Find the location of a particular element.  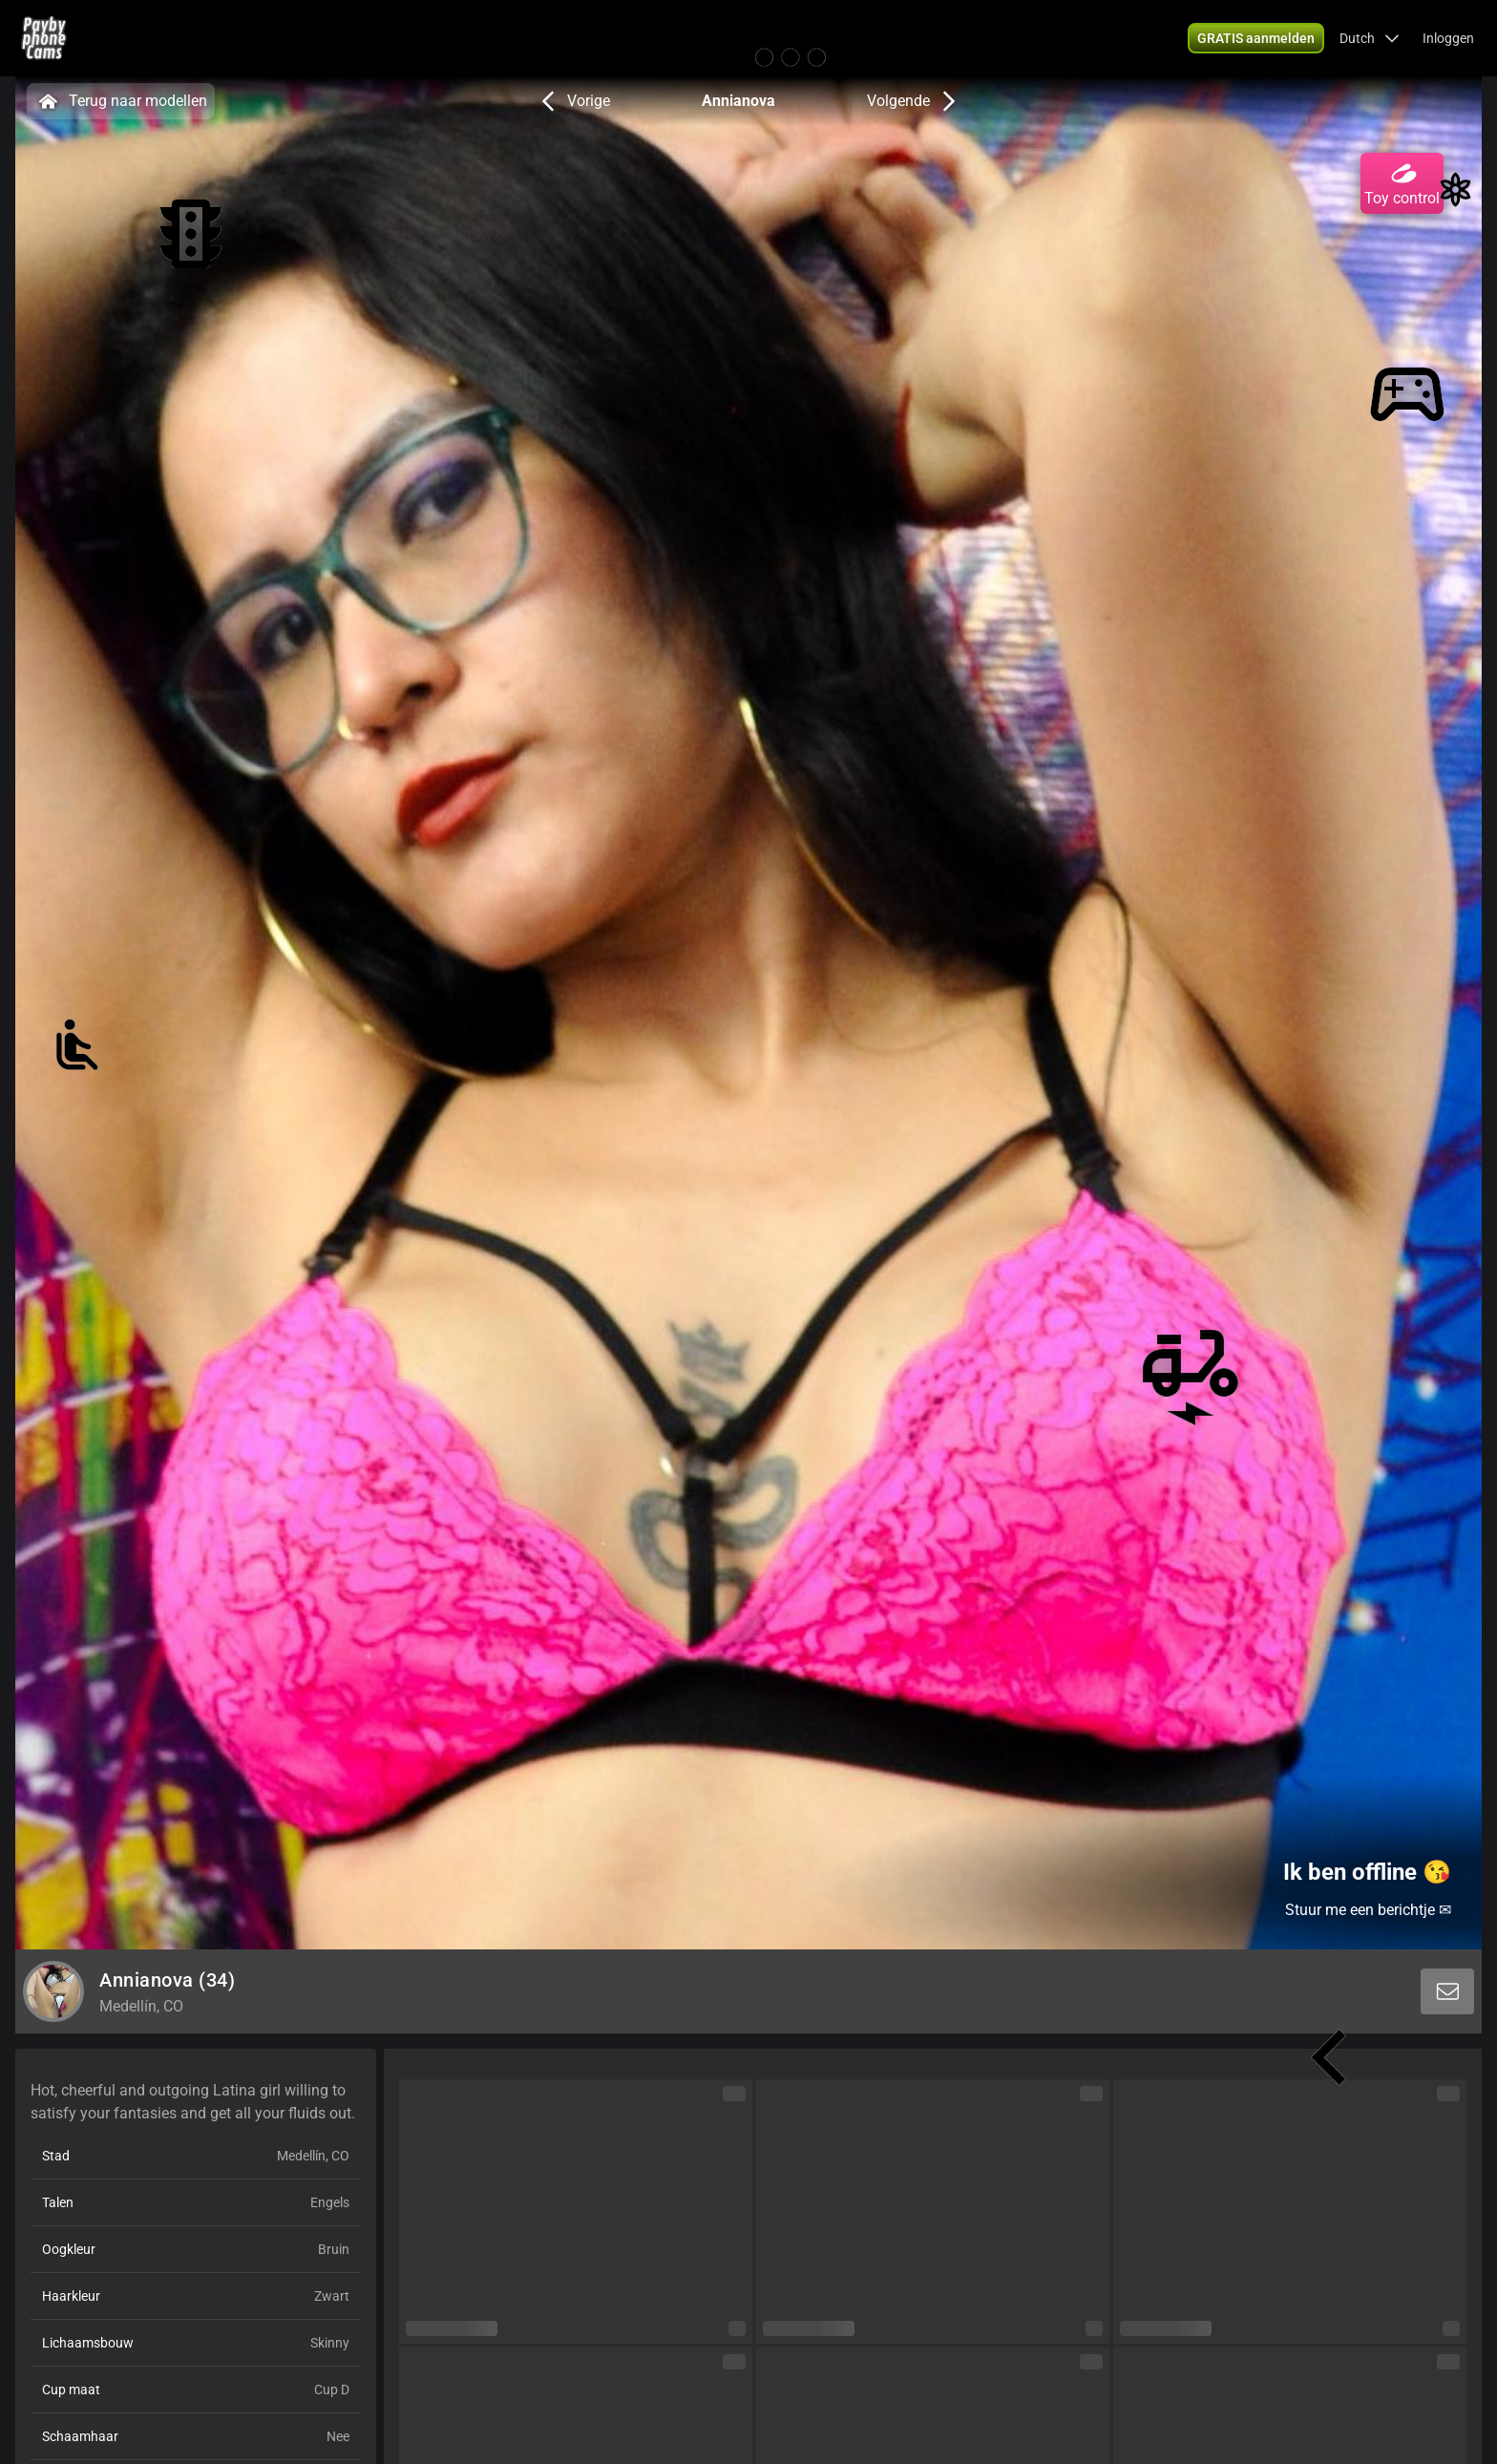

go back to the previous screen is located at coordinates (1329, 2057).